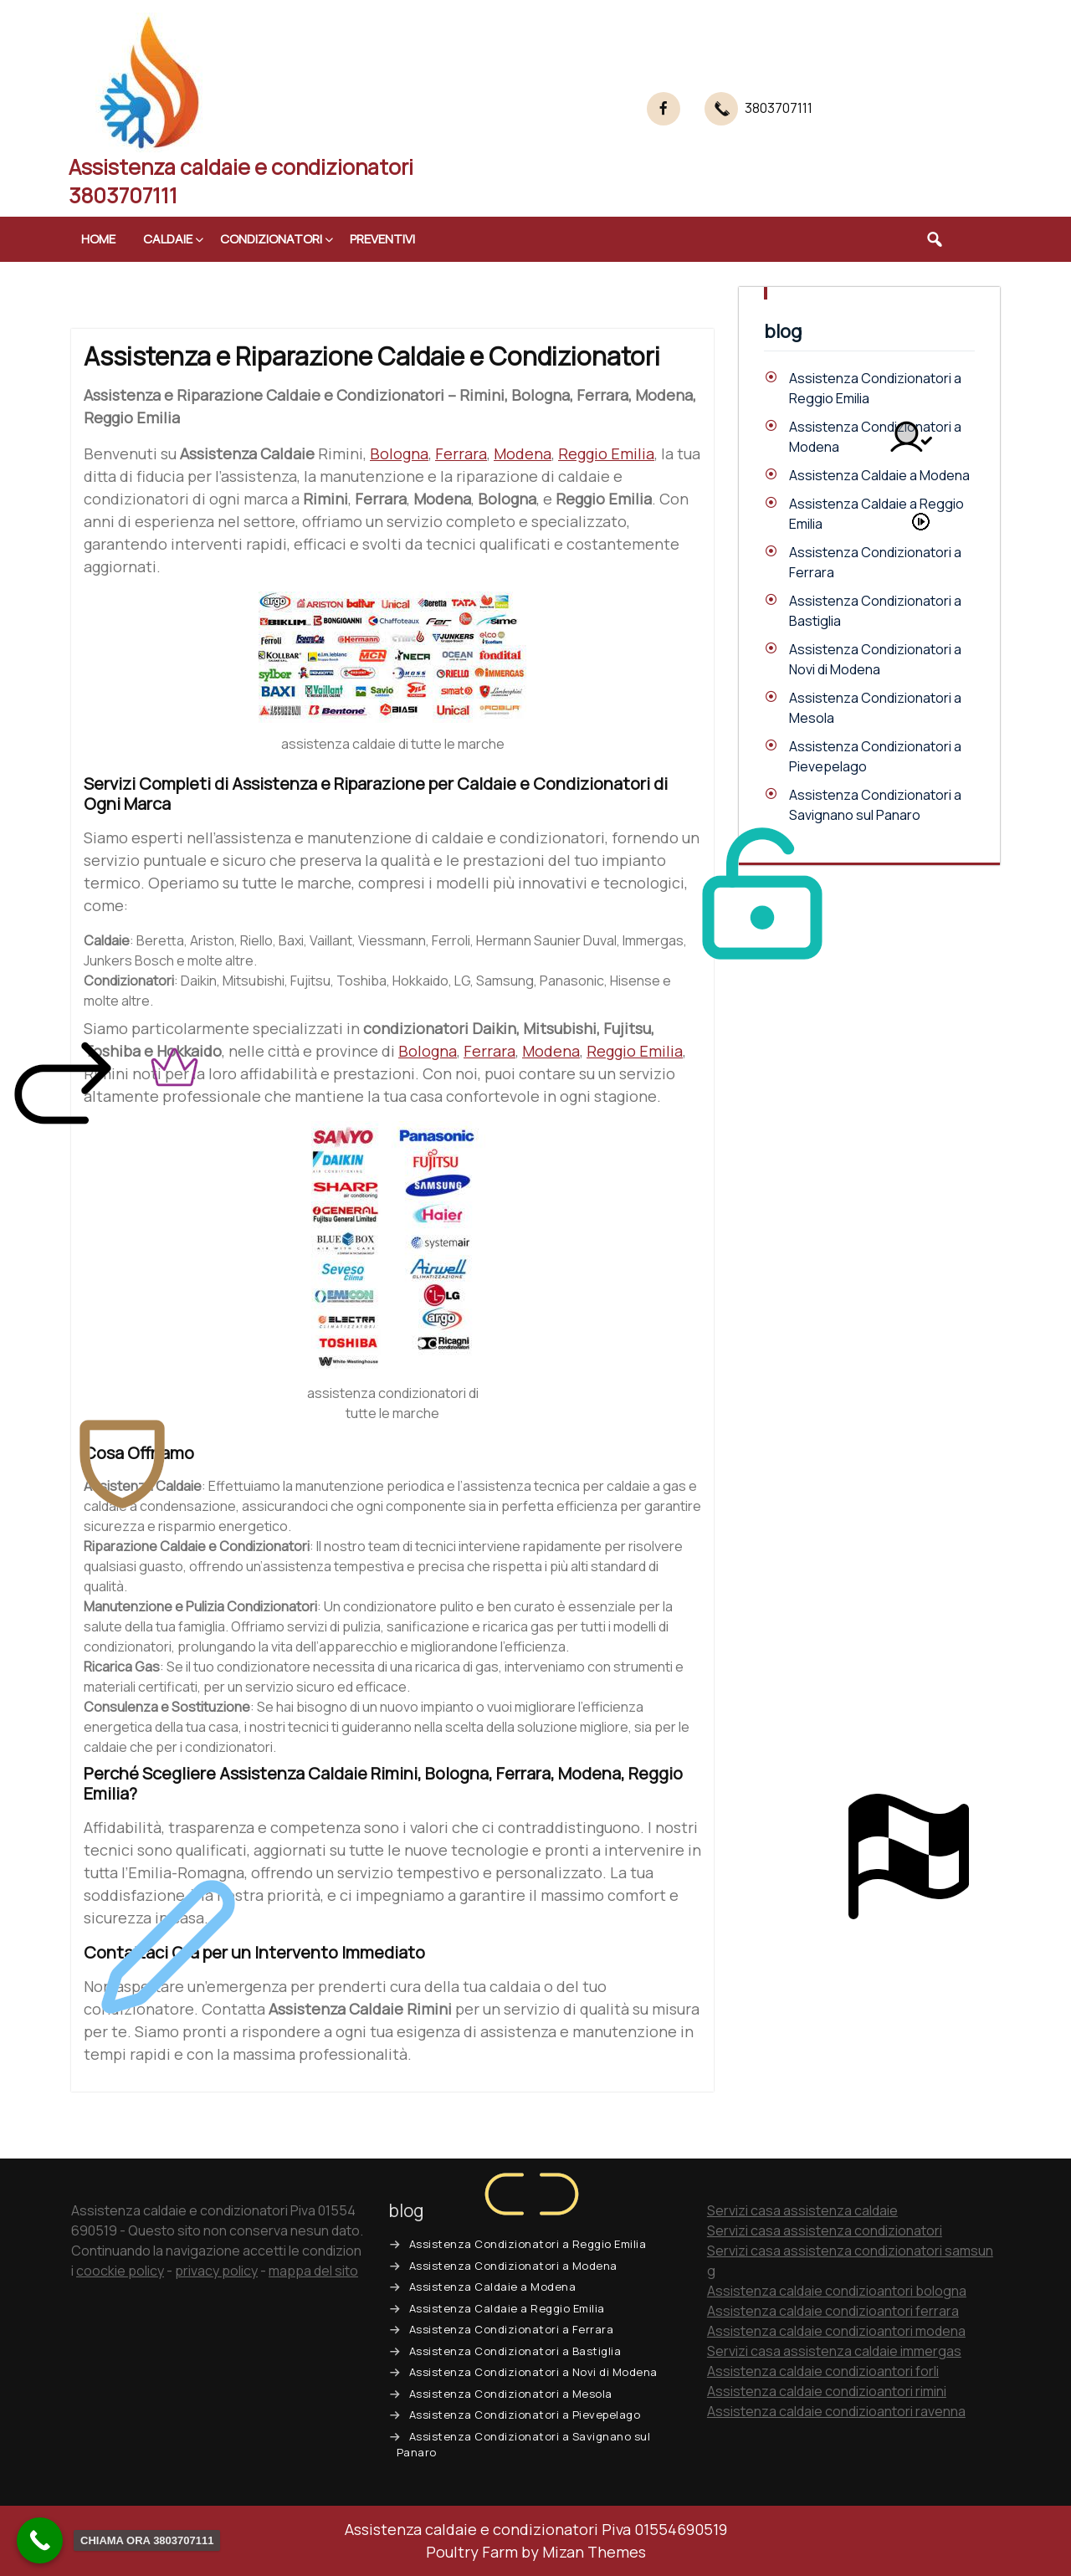 The width and height of the screenshot is (1071, 2576). I want to click on unlink or disconnect a linked item, so click(531, 2194).